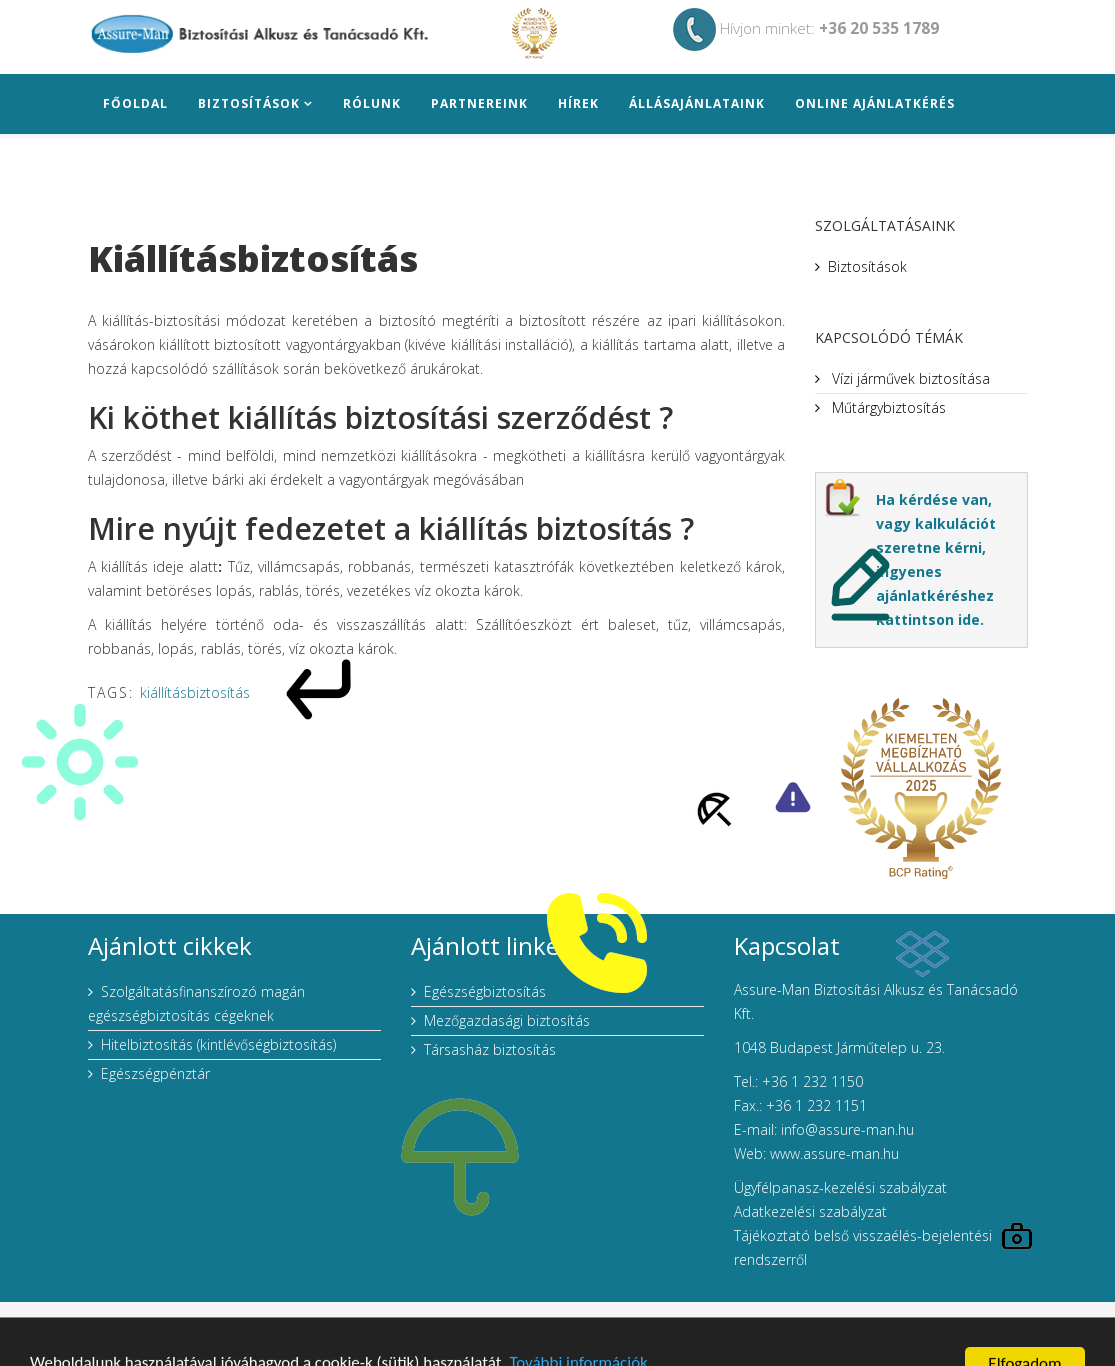 Image resolution: width=1115 pixels, height=1366 pixels. I want to click on access beach or resort amenities, so click(714, 809).